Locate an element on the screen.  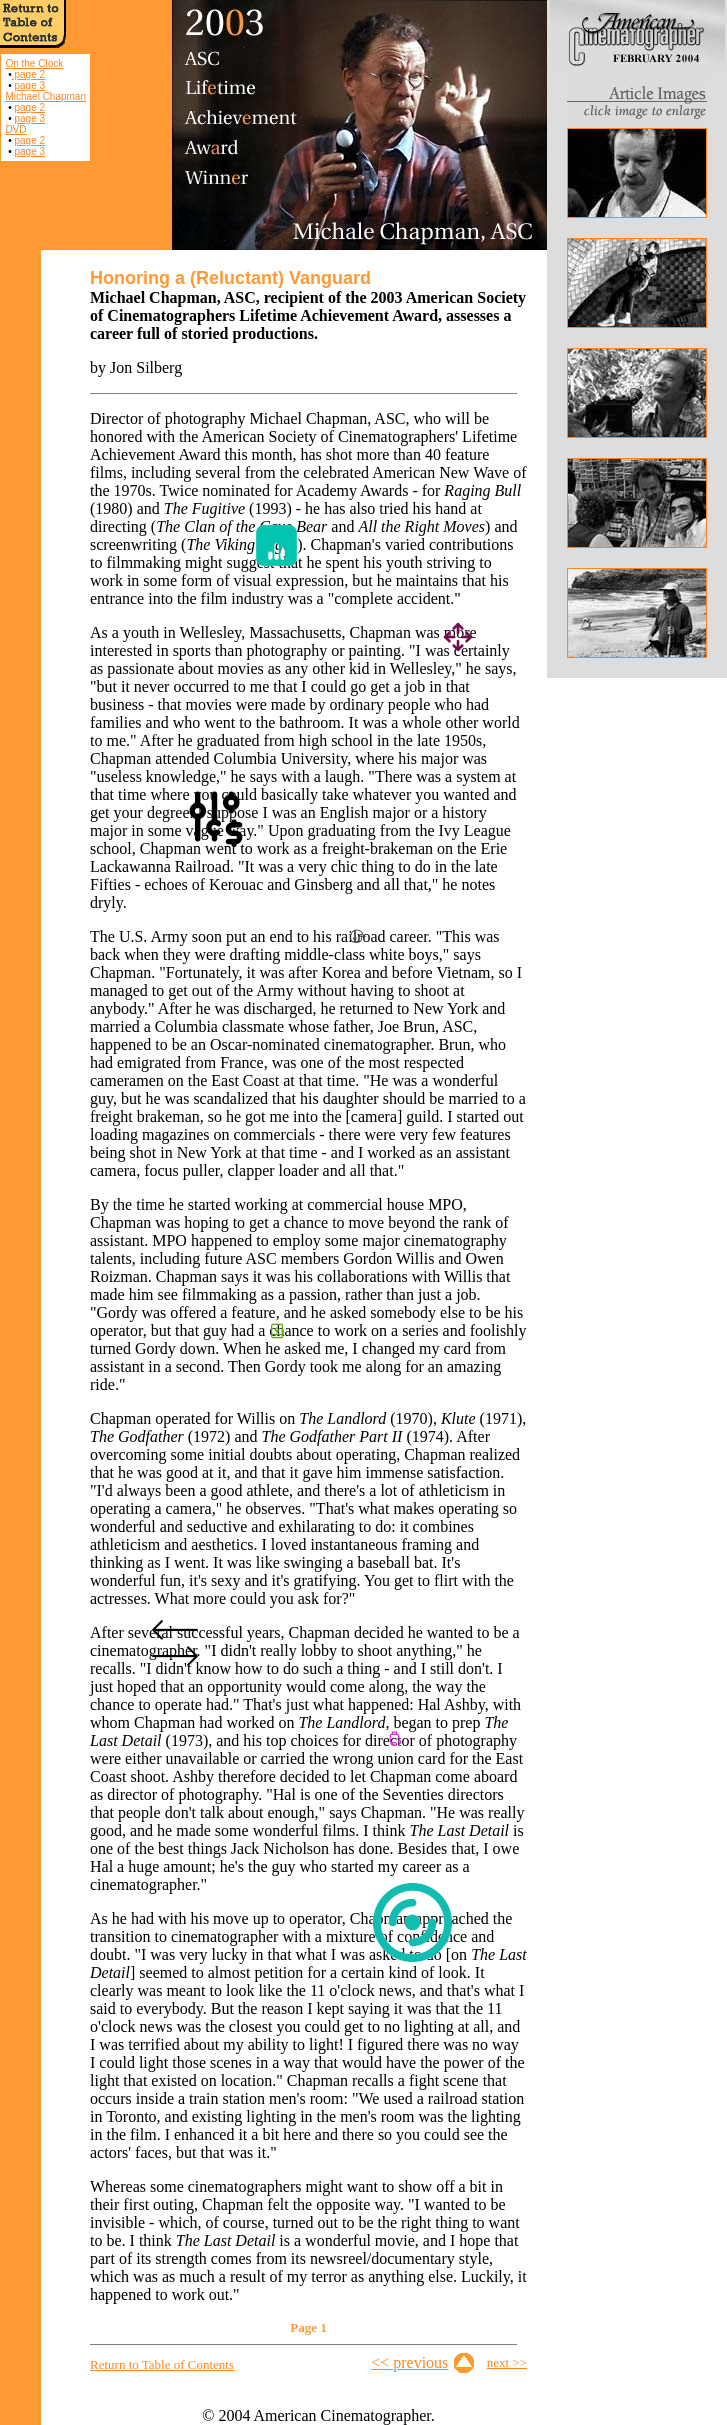
smartwatch help or support is located at coordinates (394, 1738).